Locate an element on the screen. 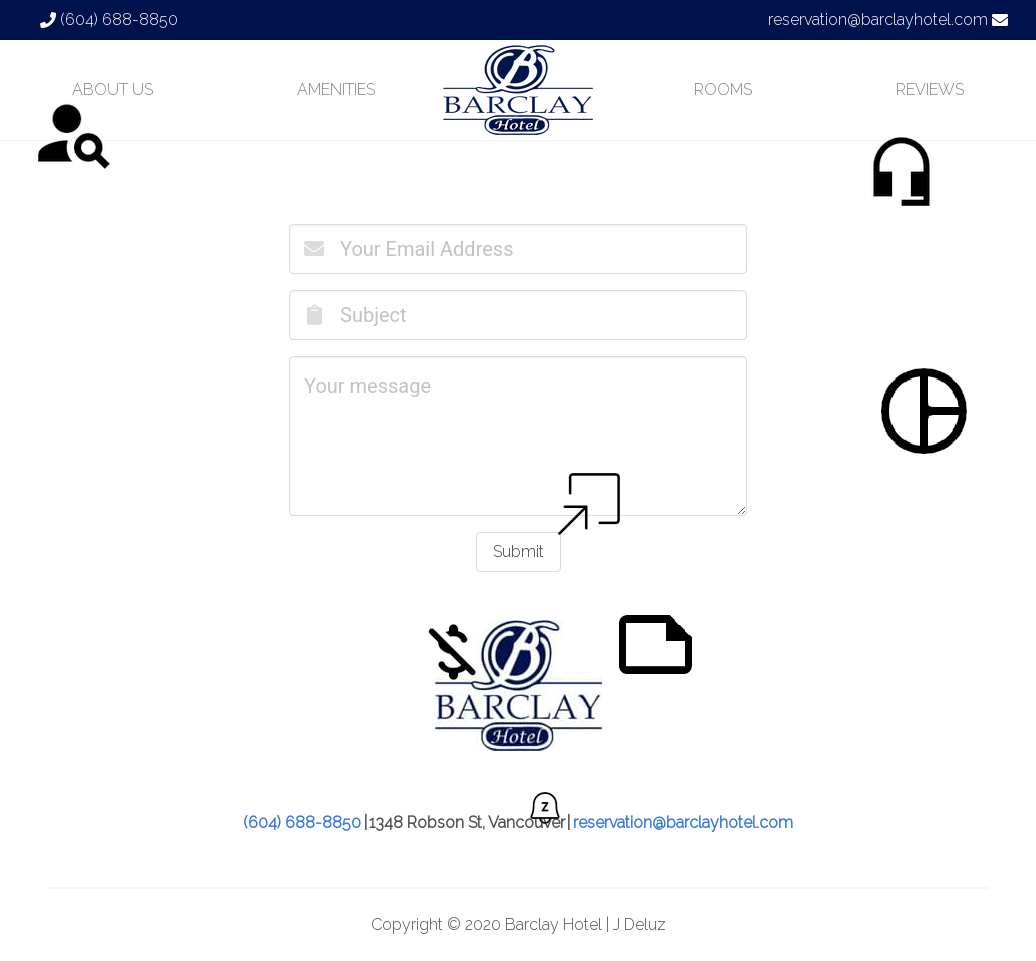 The height and width of the screenshot is (961, 1036). search for a user or contact is located at coordinates (74, 133).